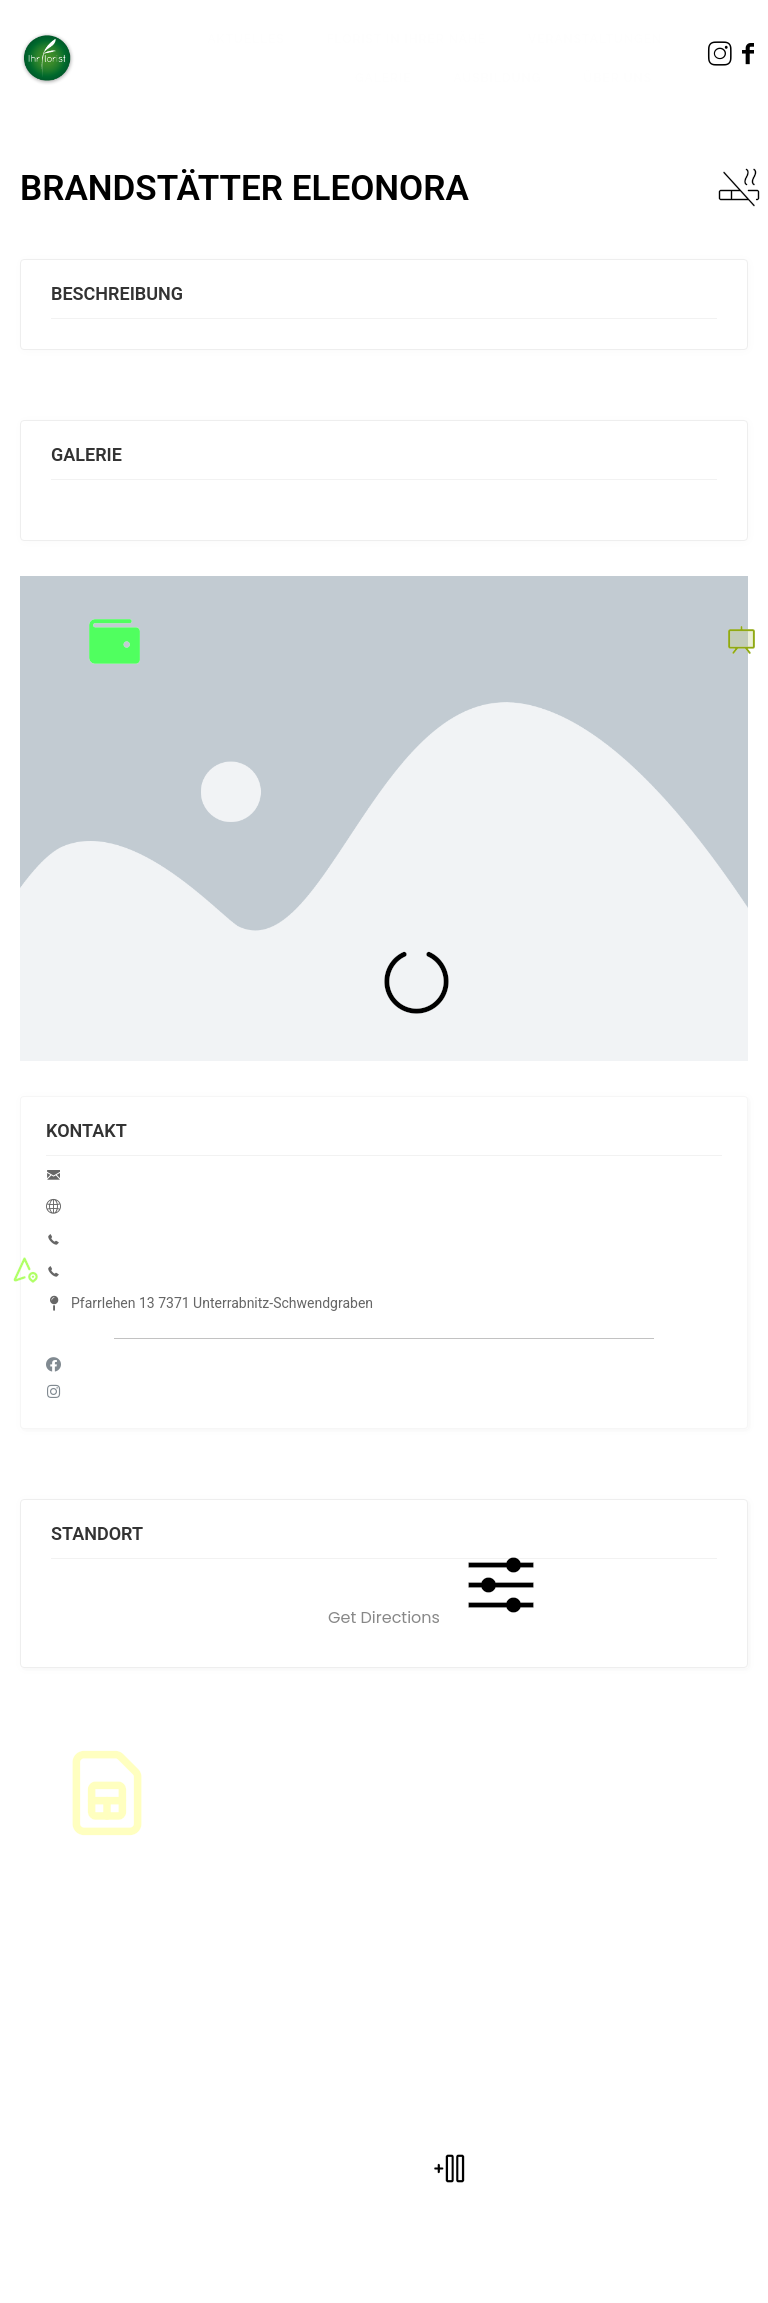 The height and width of the screenshot is (2303, 768). I want to click on loading or processing in progress, so click(416, 981).